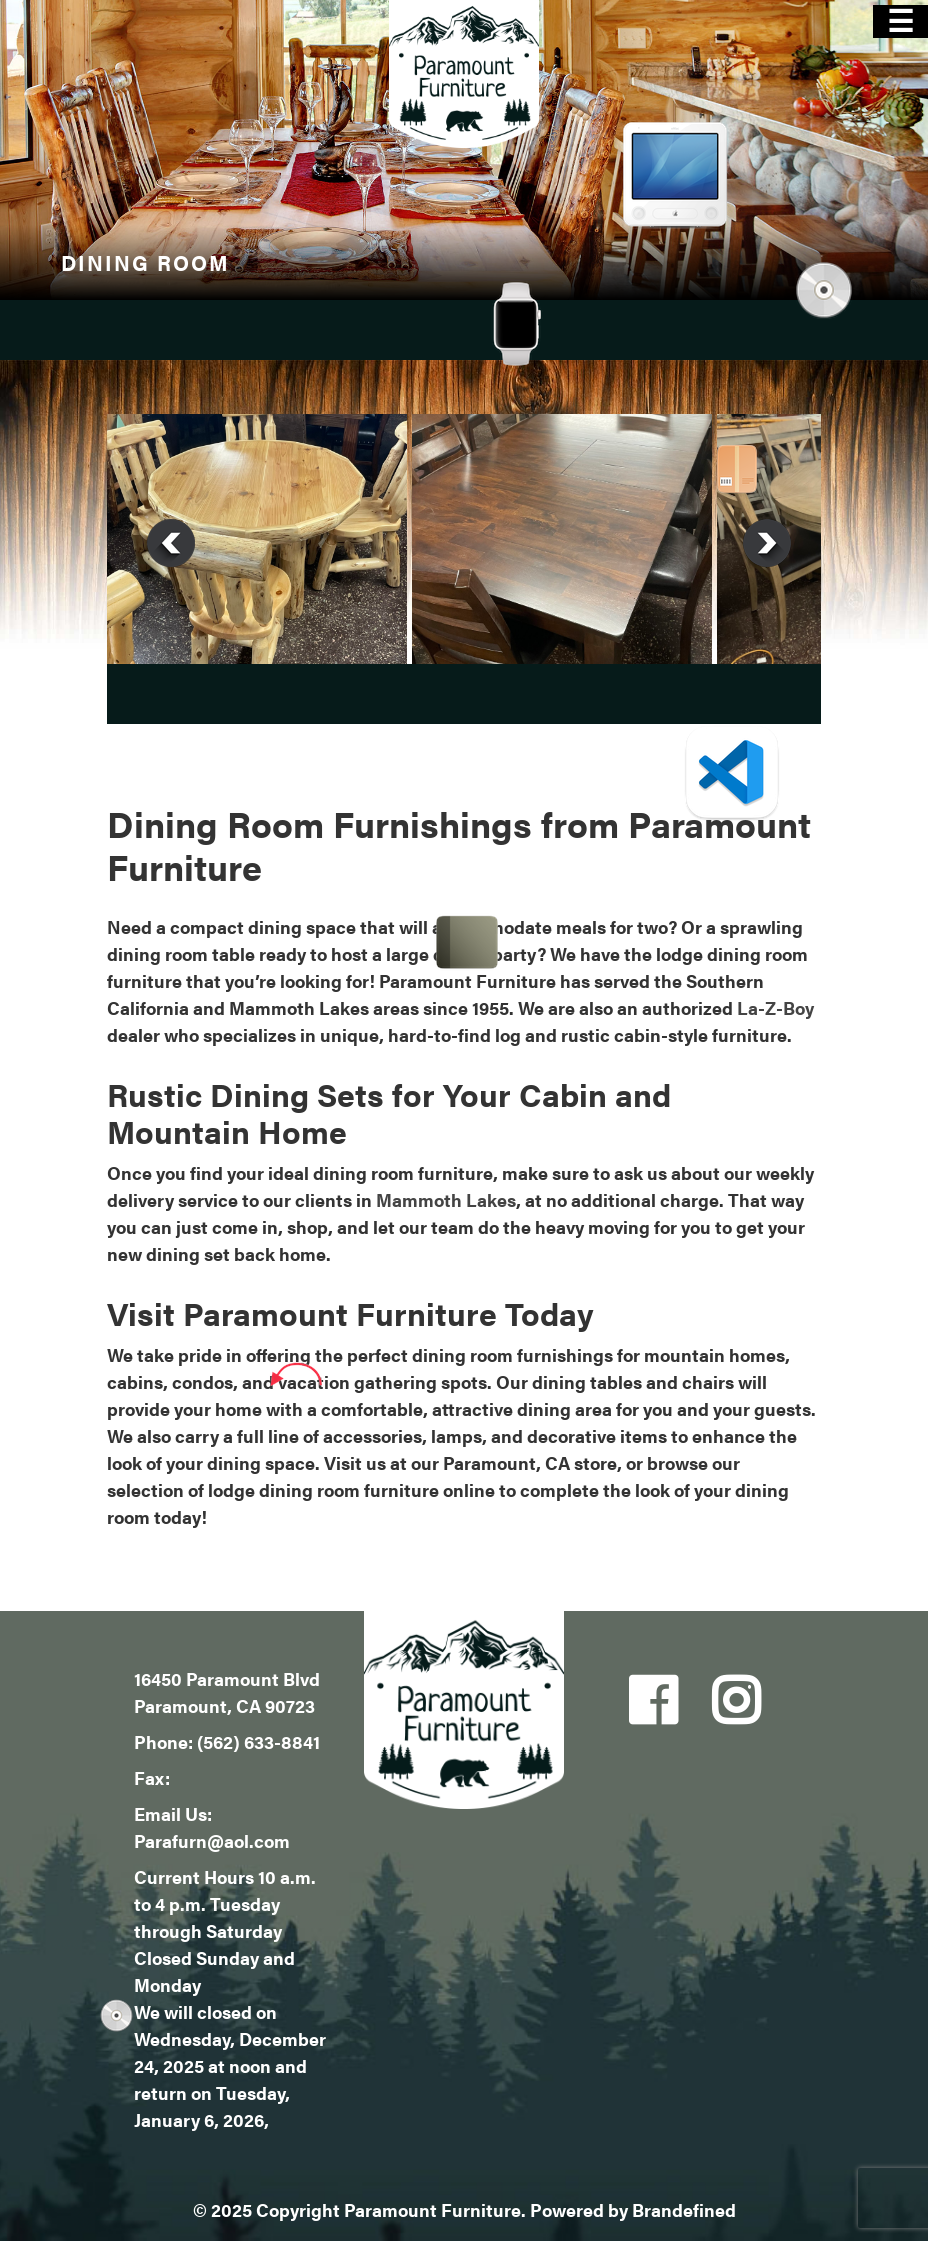 The width and height of the screenshot is (928, 2242). What do you see at coordinates (675, 176) in the screenshot?
I see `represents an apple emac computer` at bounding box center [675, 176].